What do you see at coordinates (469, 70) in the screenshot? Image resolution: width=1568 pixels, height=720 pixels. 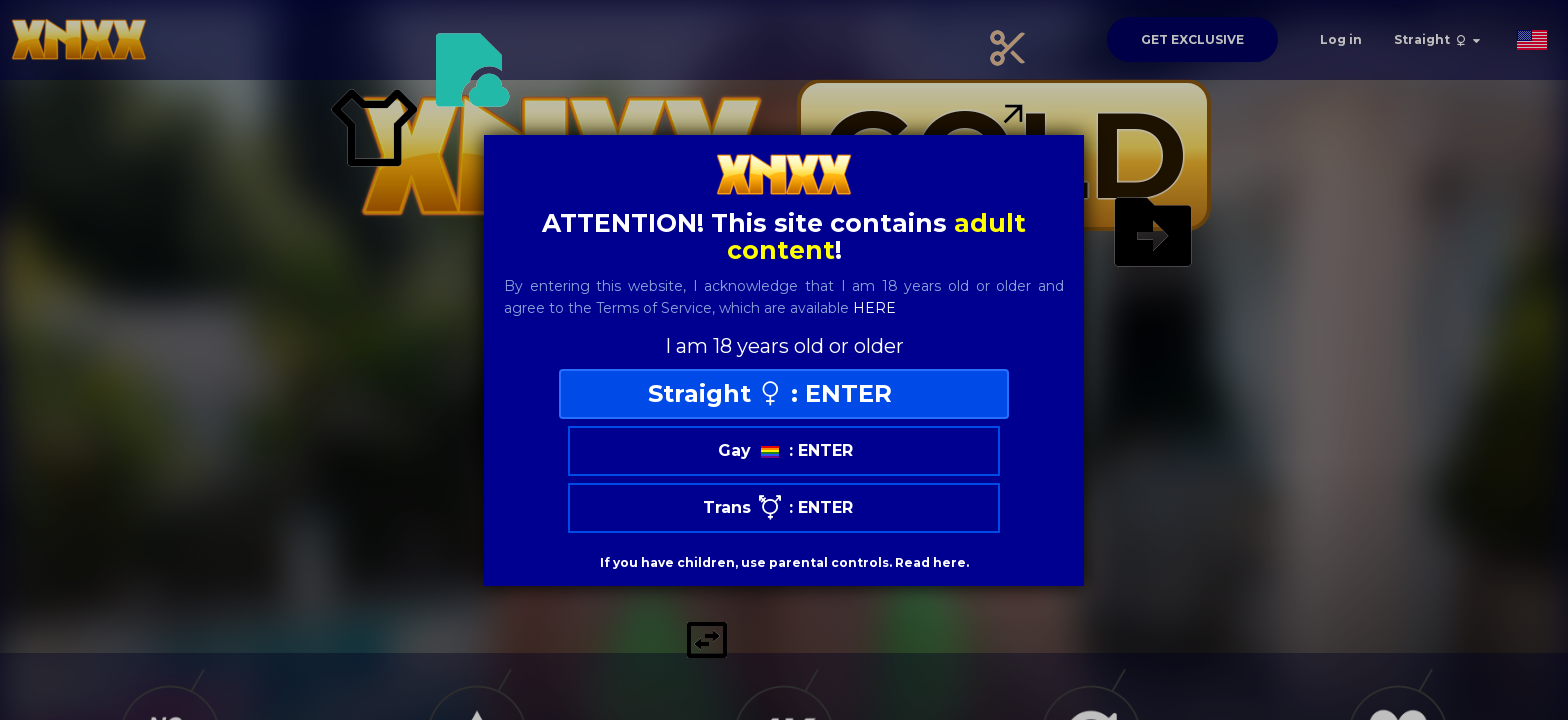 I see `access cloud-synced documents` at bounding box center [469, 70].